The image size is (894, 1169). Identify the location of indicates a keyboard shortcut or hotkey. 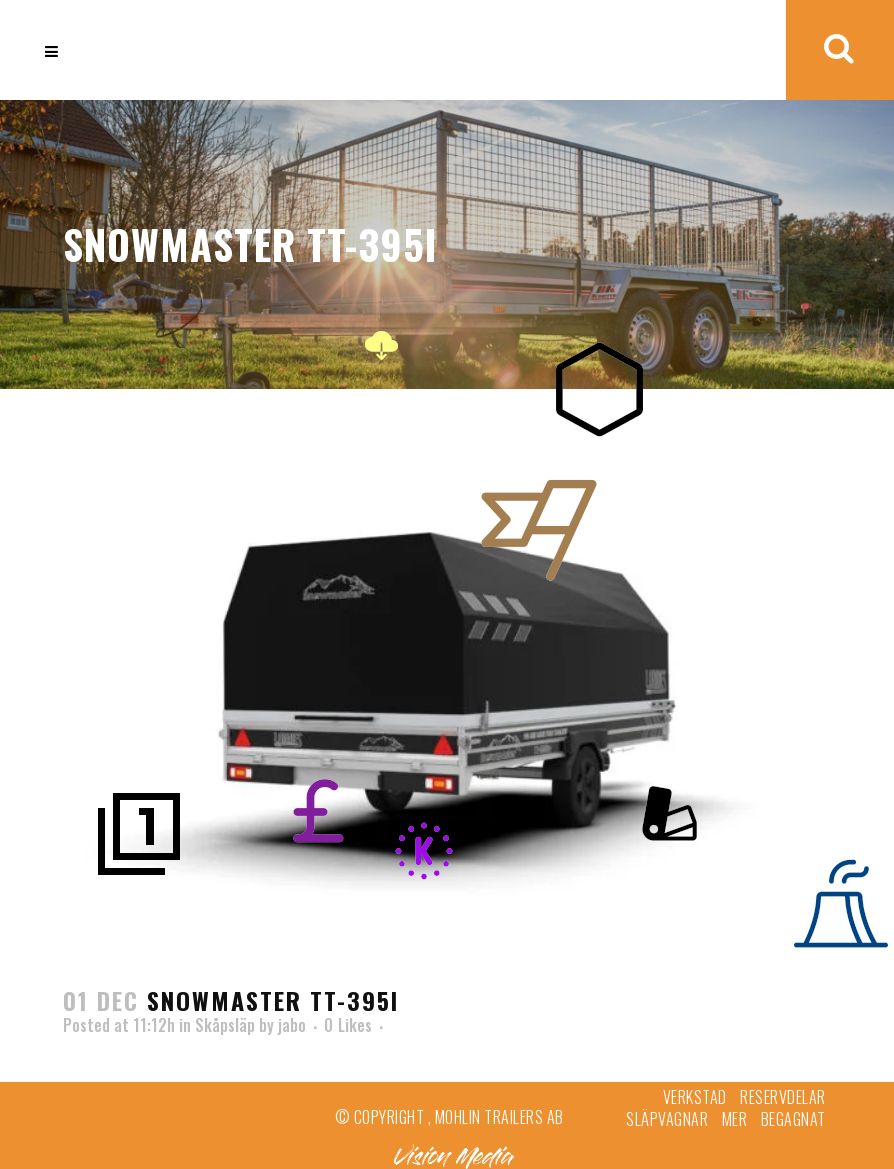
(424, 851).